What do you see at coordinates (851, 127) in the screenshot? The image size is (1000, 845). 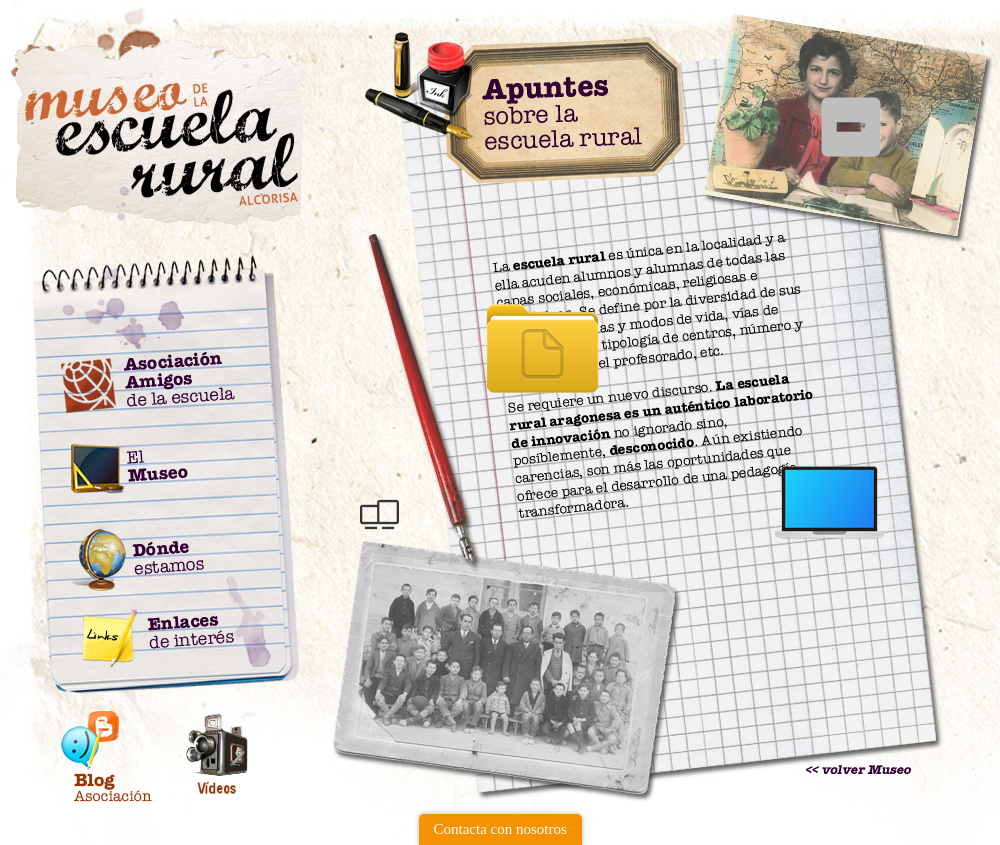 I see `zoom out to see more content` at bounding box center [851, 127].